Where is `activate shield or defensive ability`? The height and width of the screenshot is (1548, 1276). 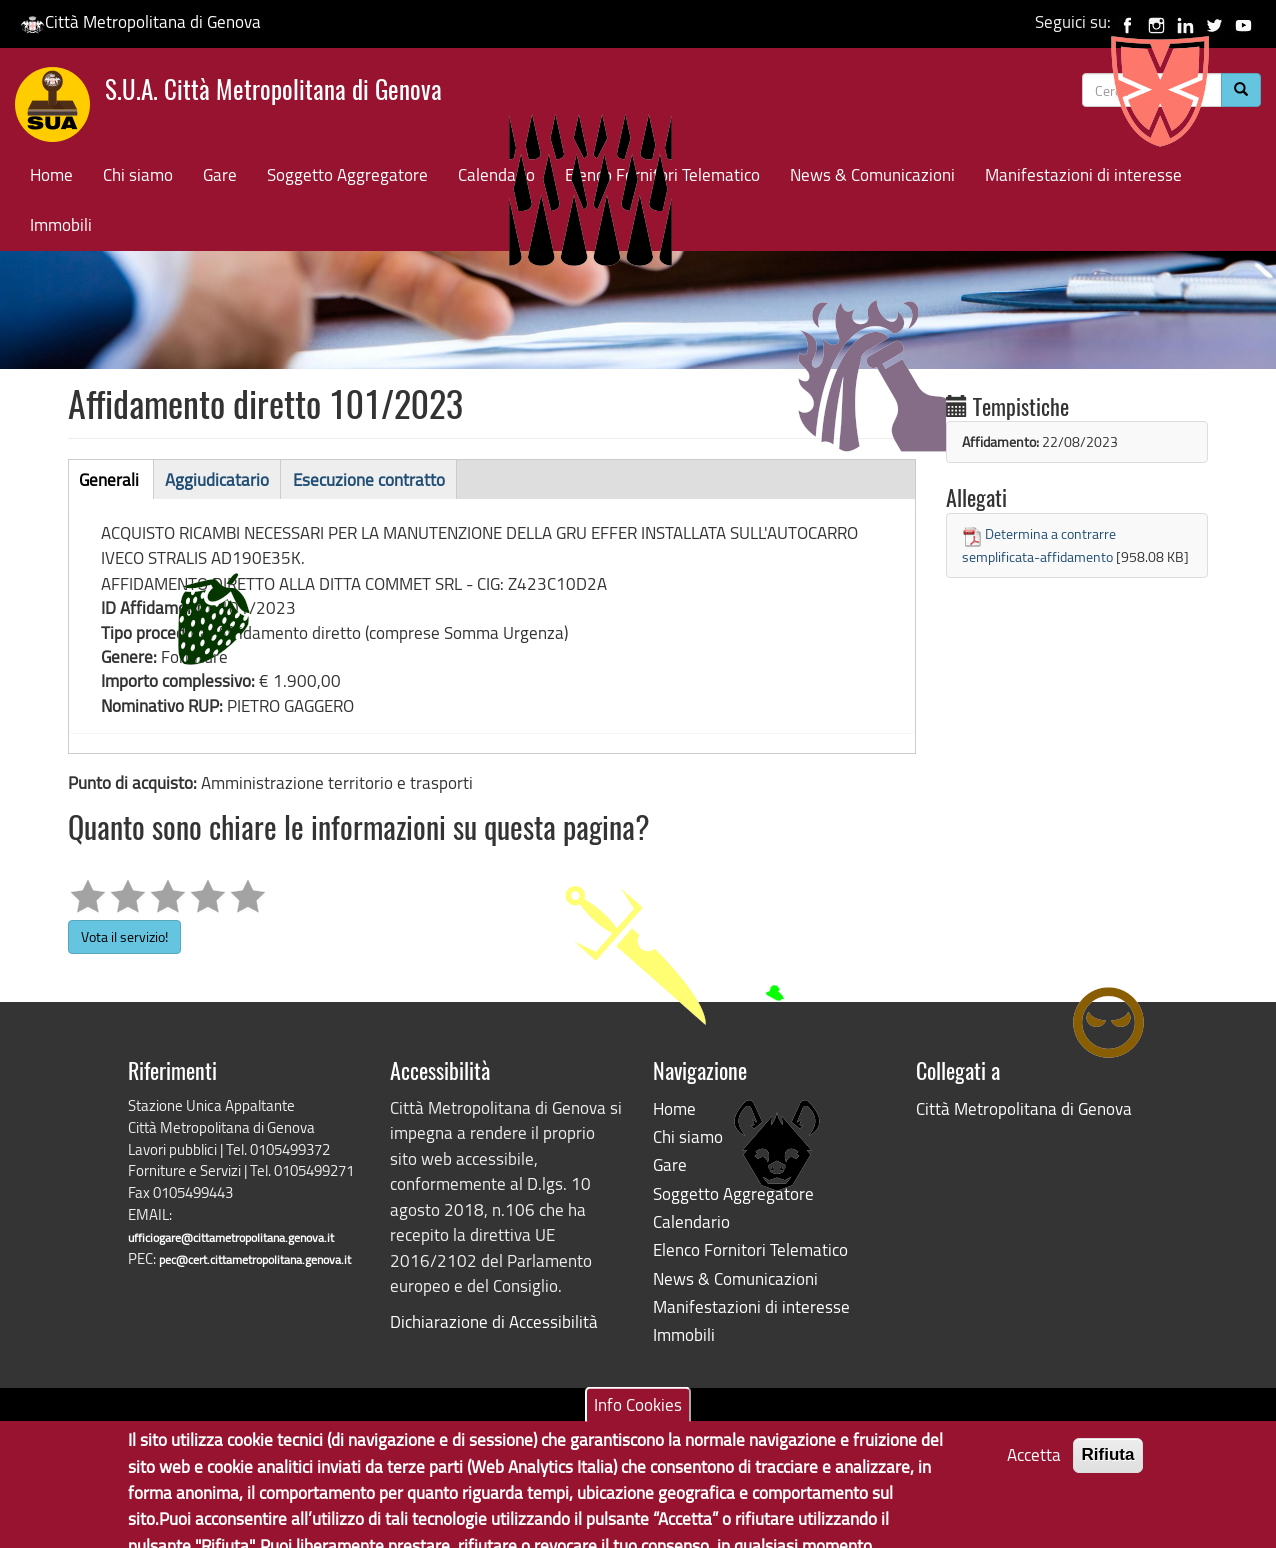 activate shield or defensive ability is located at coordinates (1161, 91).